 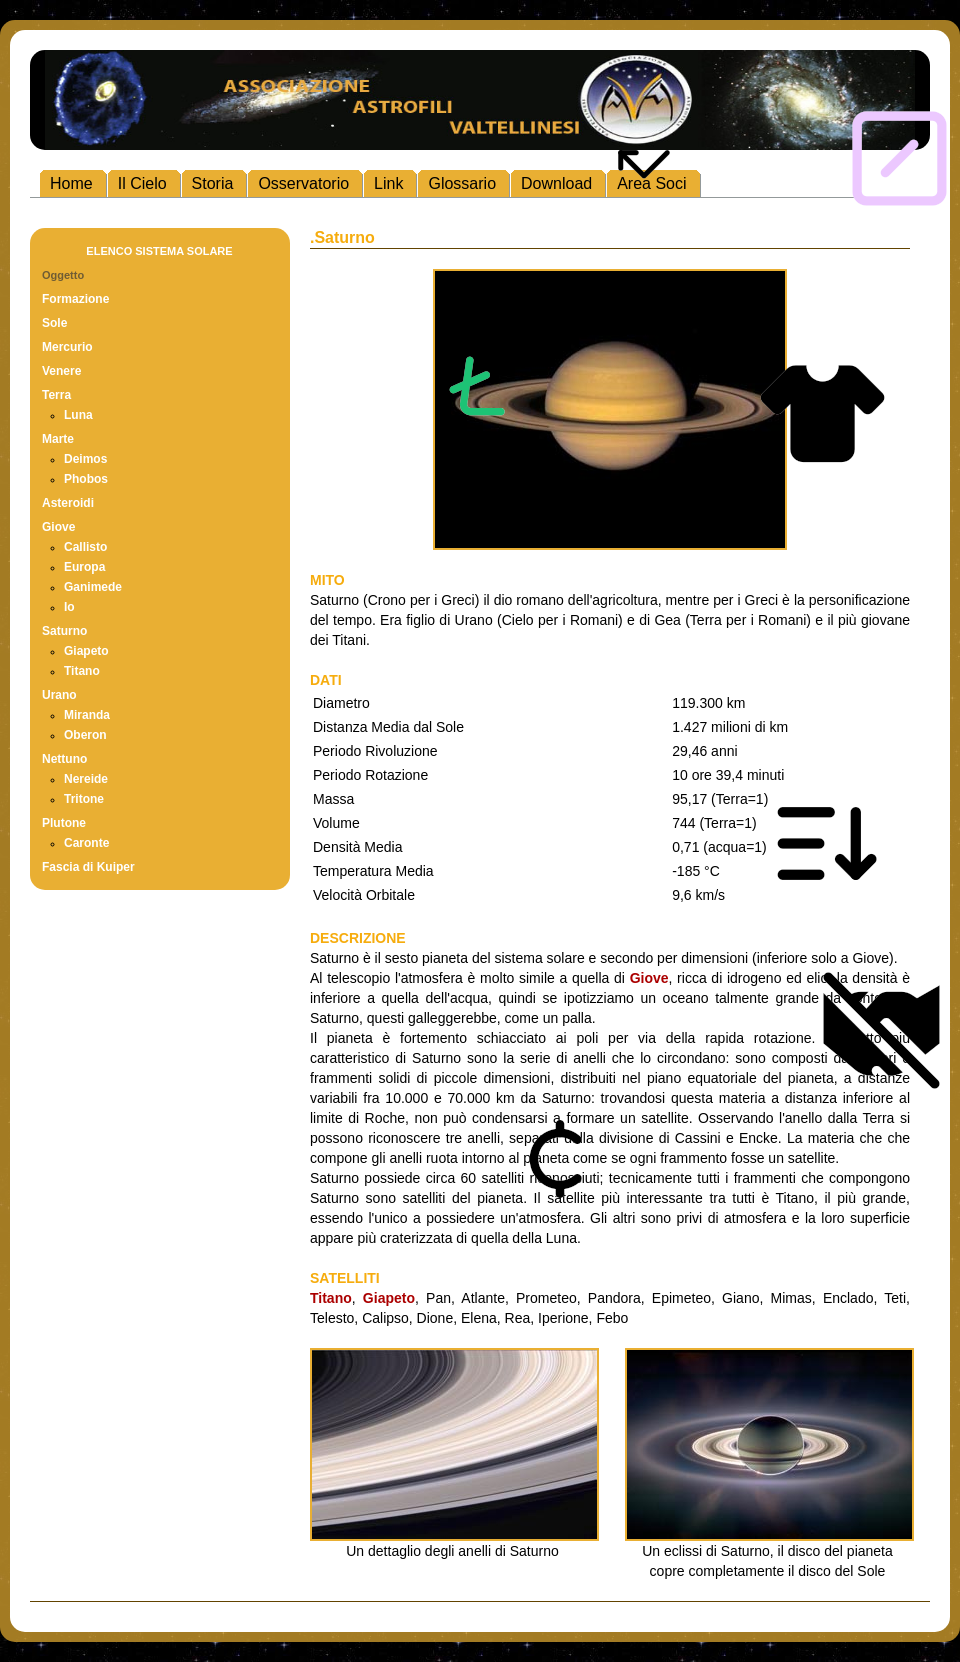 What do you see at coordinates (899, 158) in the screenshot?
I see `indicates a blocked or prohibited action` at bounding box center [899, 158].